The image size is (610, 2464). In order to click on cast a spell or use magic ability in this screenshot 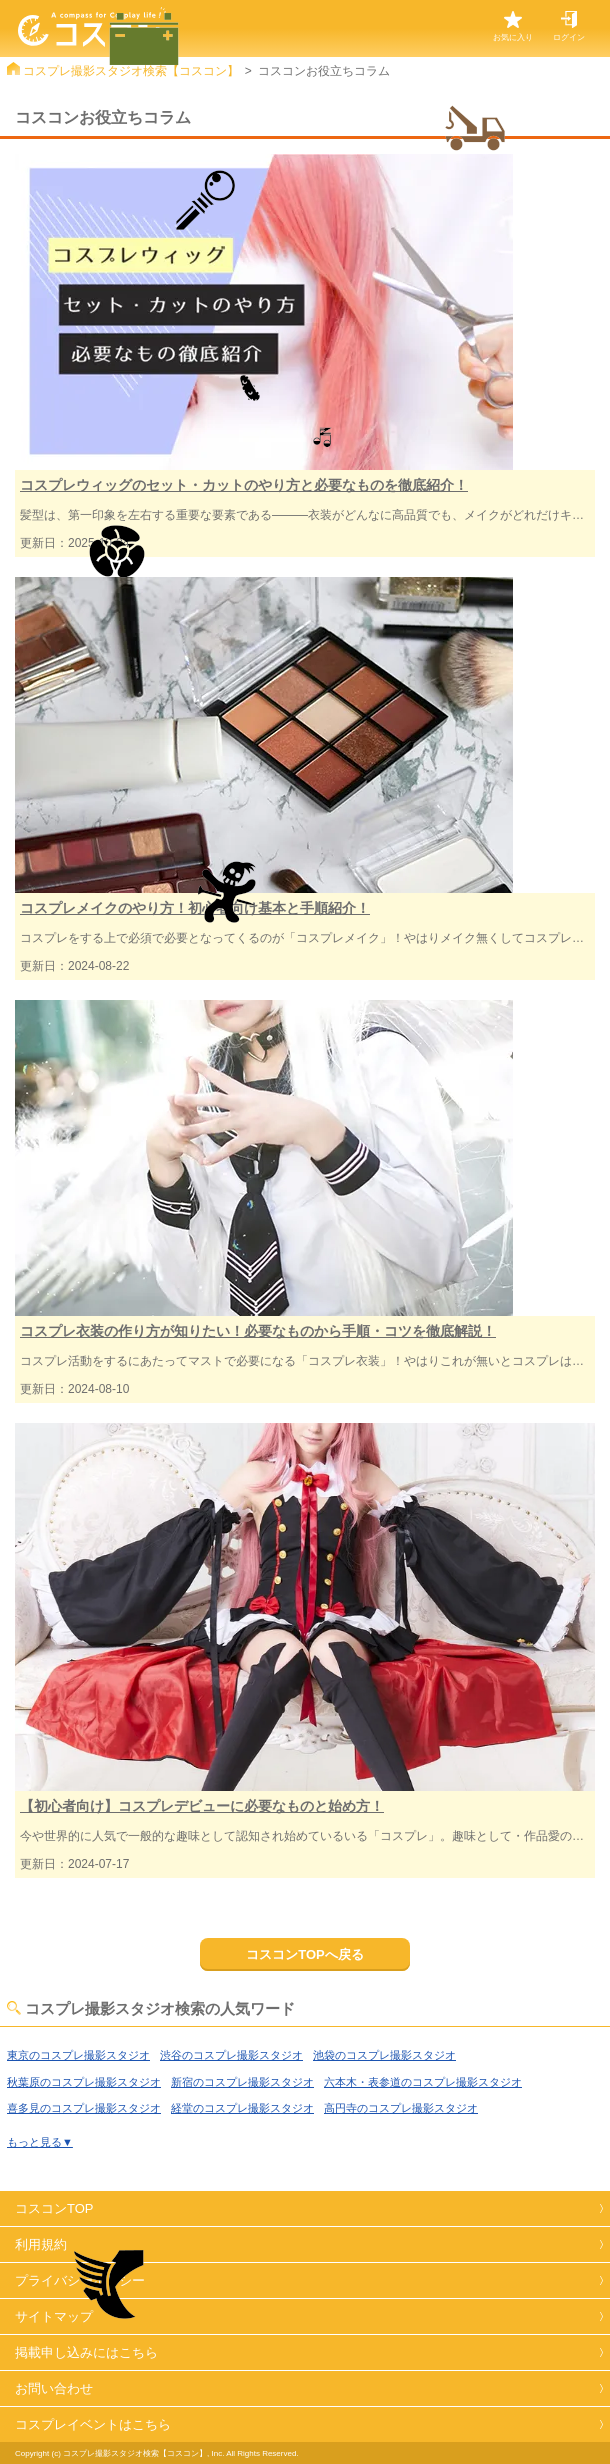, I will do `click(208, 197)`.